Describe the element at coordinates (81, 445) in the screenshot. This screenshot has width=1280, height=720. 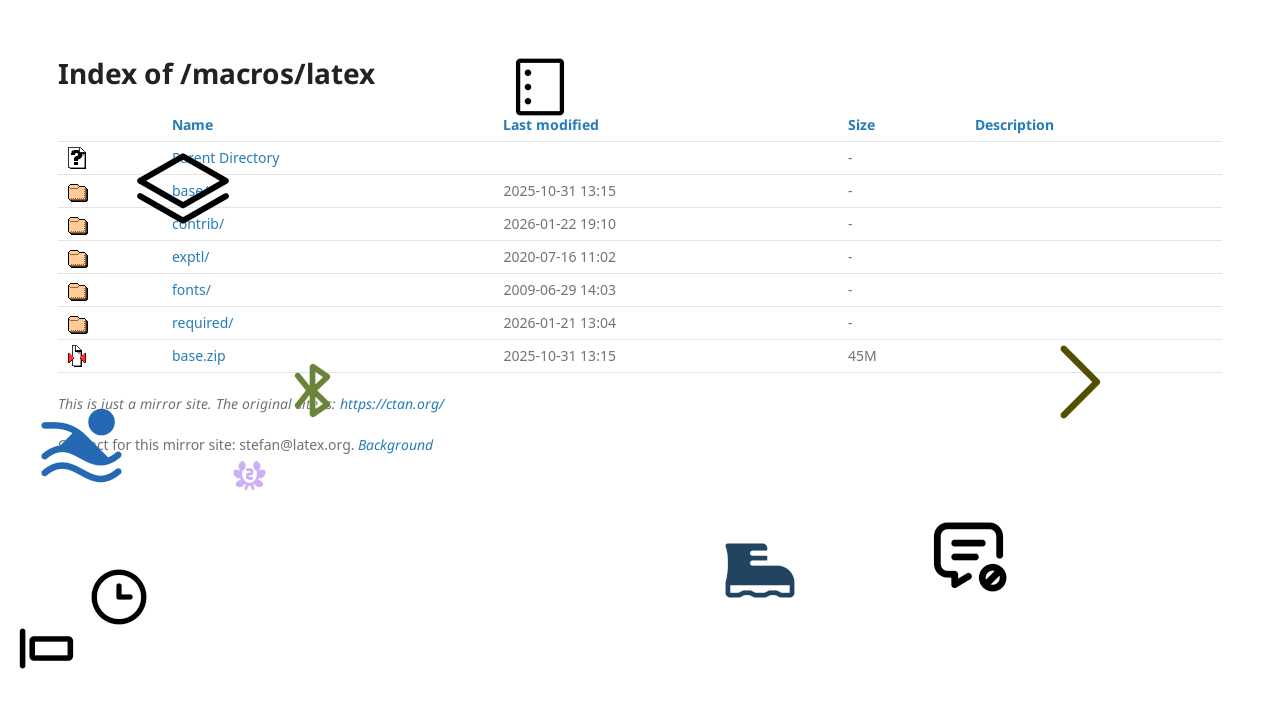
I see `access swimming pool or aquatic facilities` at that location.